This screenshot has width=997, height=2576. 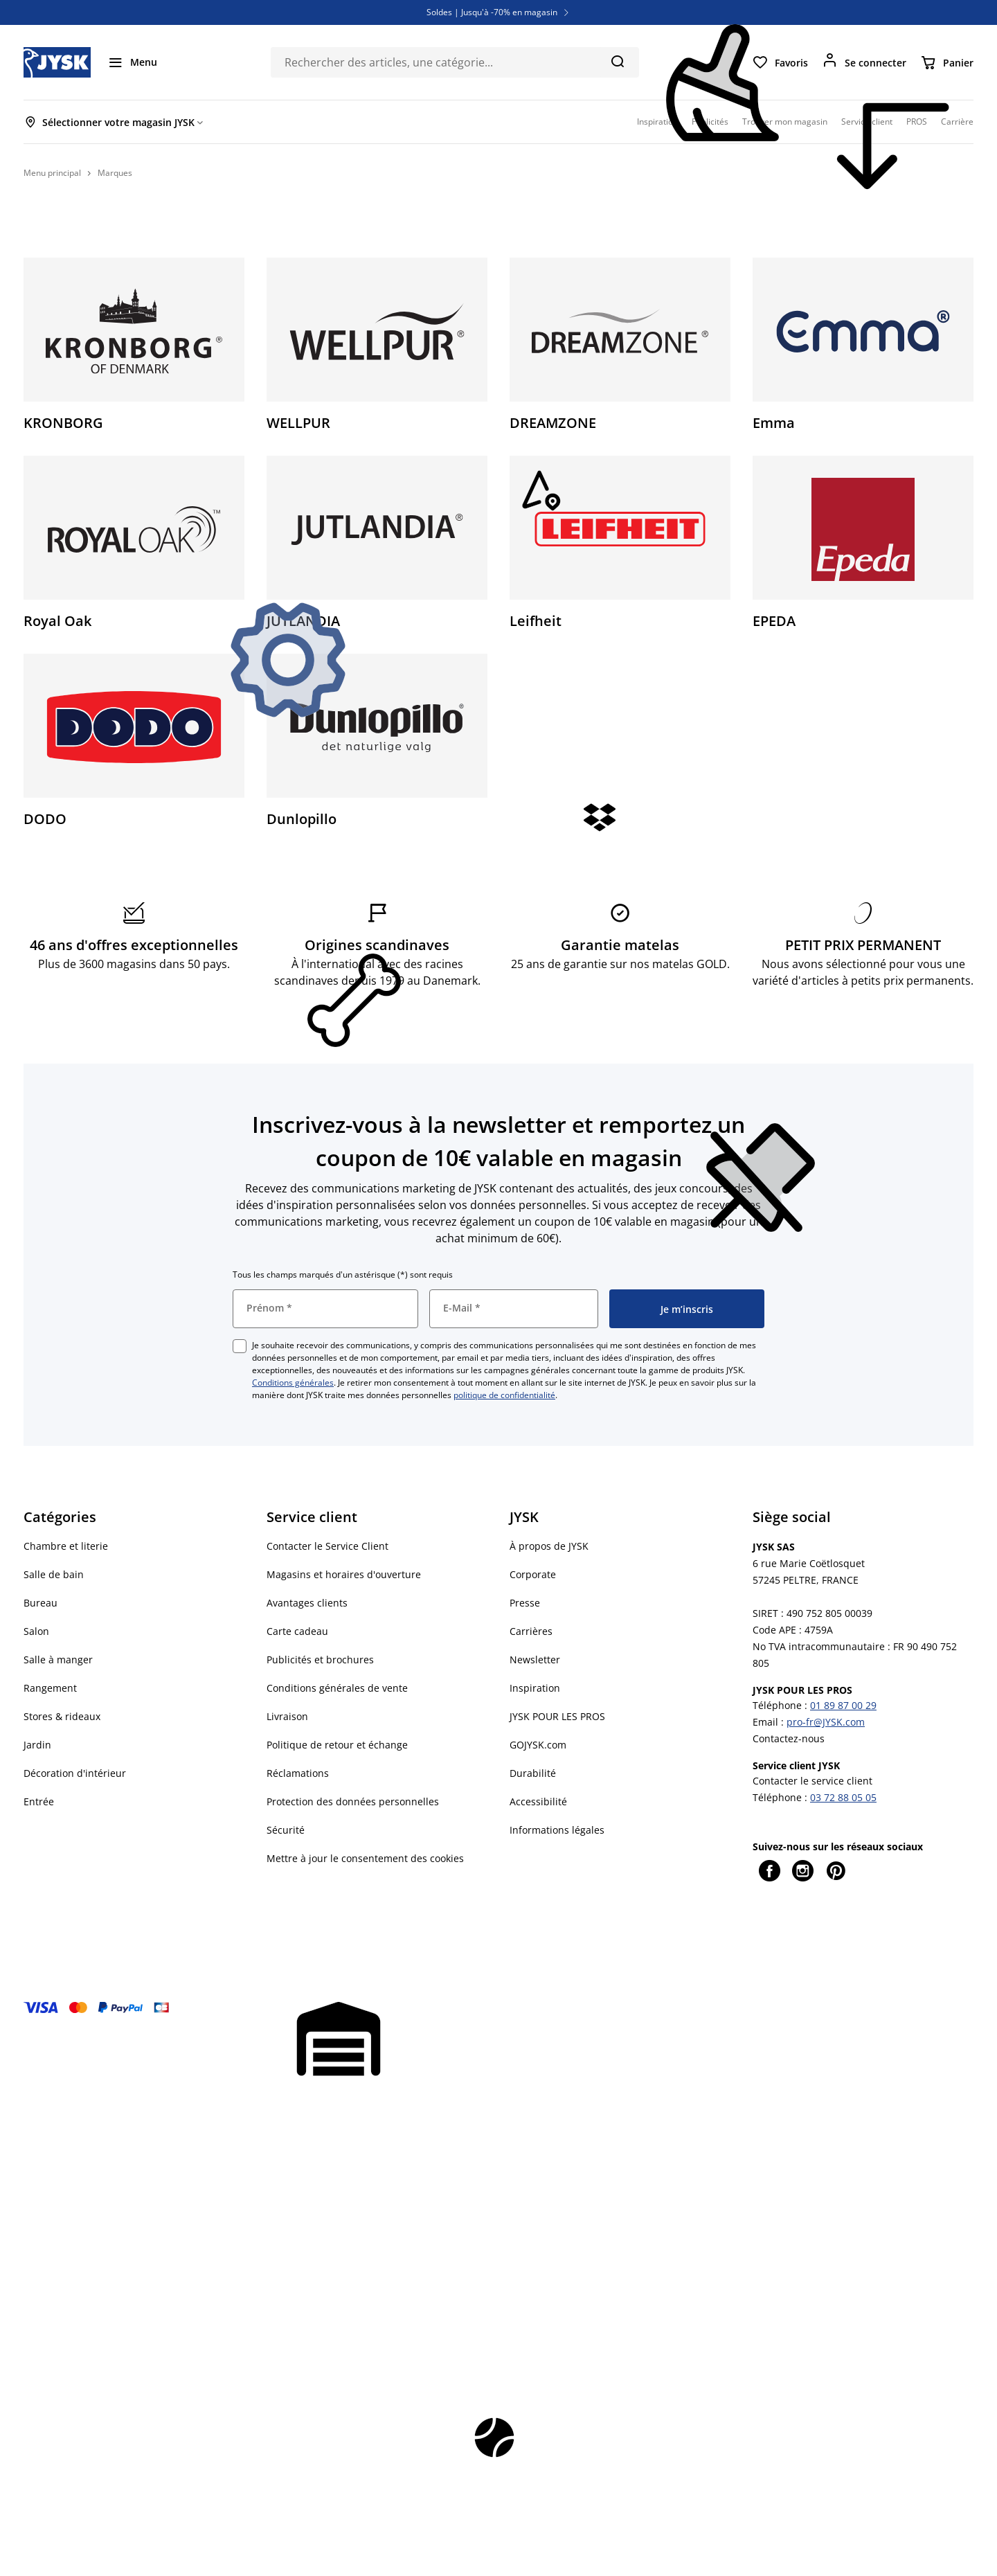 I want to click on access settings or preferences, so click(x=288, y=660).